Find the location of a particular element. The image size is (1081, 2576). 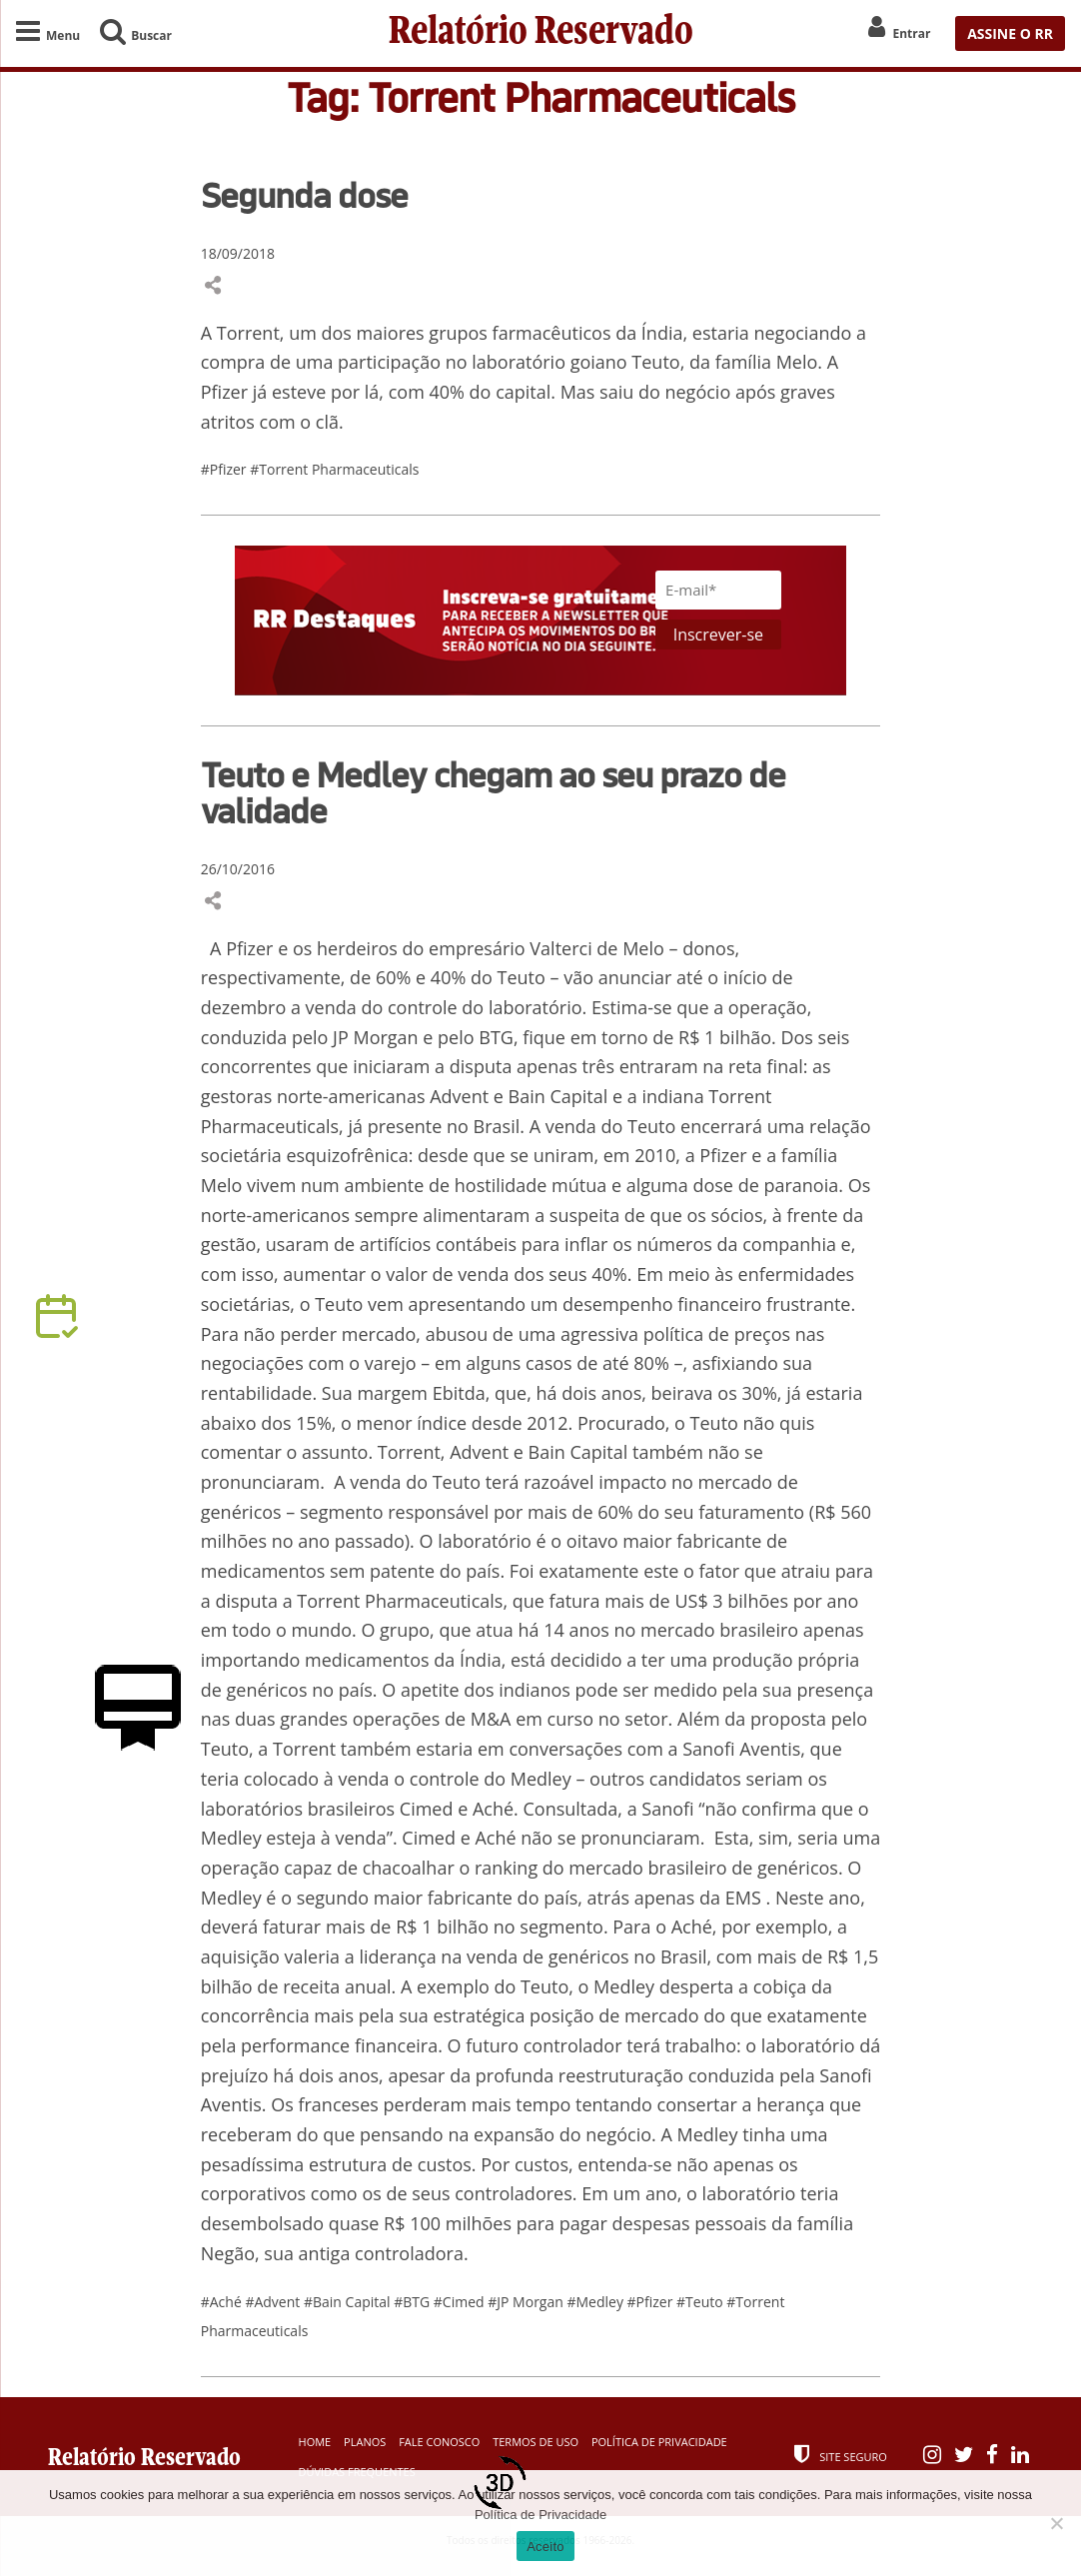

view membership card details is located at coordinates (138, 1708).